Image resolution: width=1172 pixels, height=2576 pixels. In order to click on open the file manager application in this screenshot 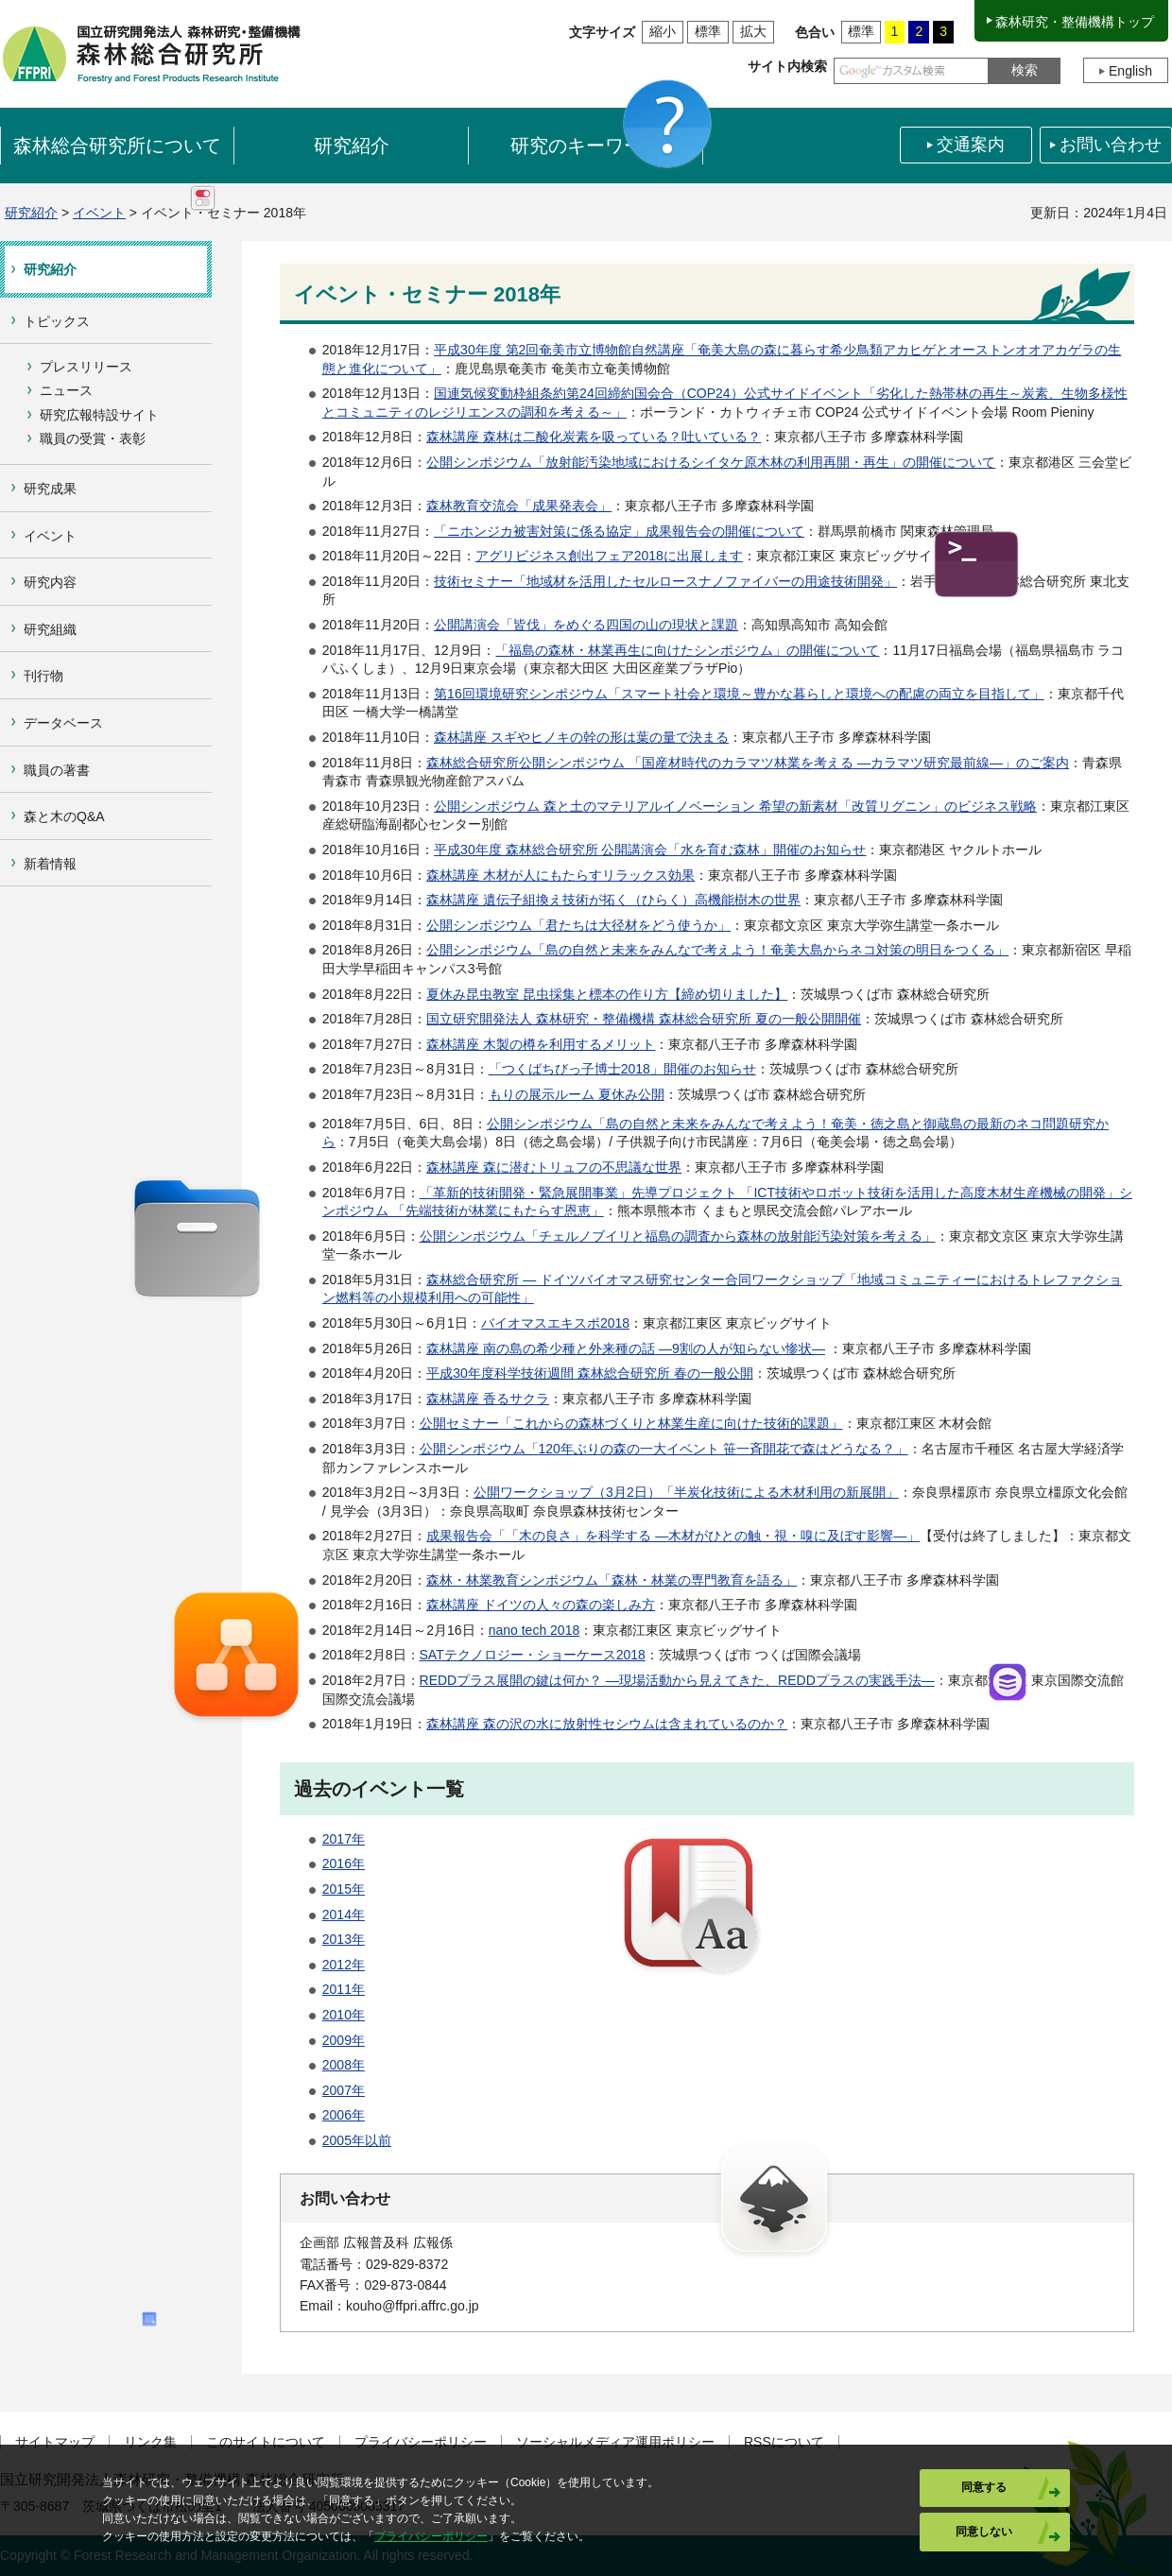, I will do `click(197, 1238)`.